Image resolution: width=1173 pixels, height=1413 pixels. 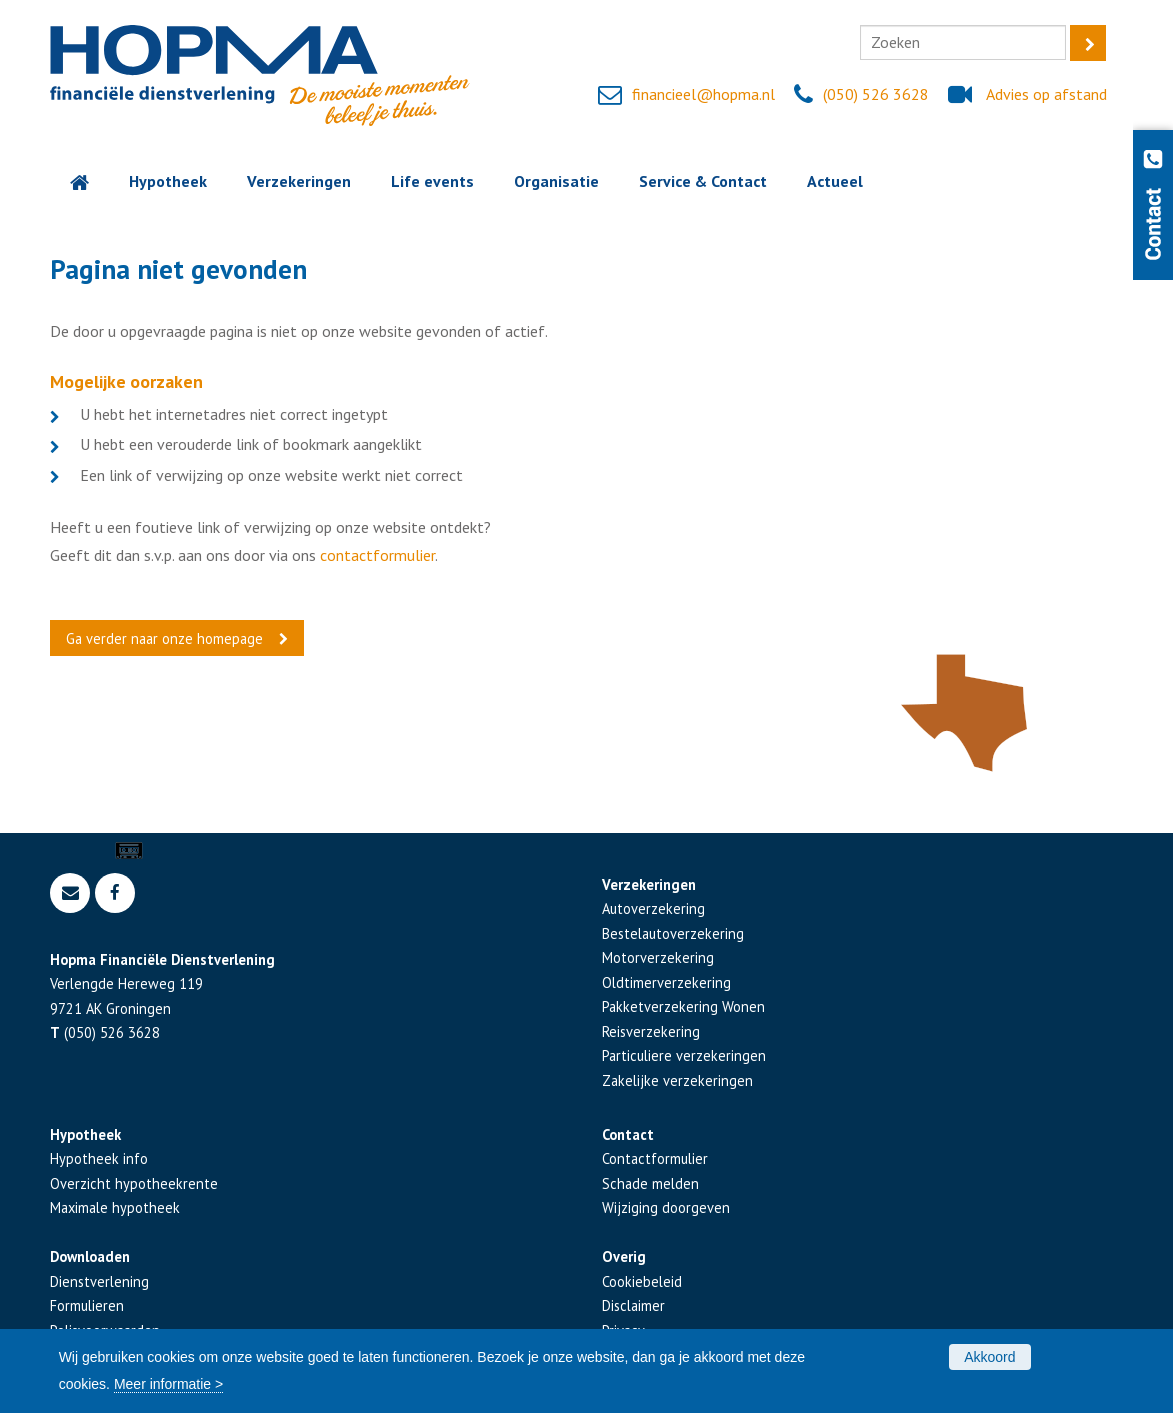 I want to click on access retro or vintage audio content, so click(x=129, y=851).